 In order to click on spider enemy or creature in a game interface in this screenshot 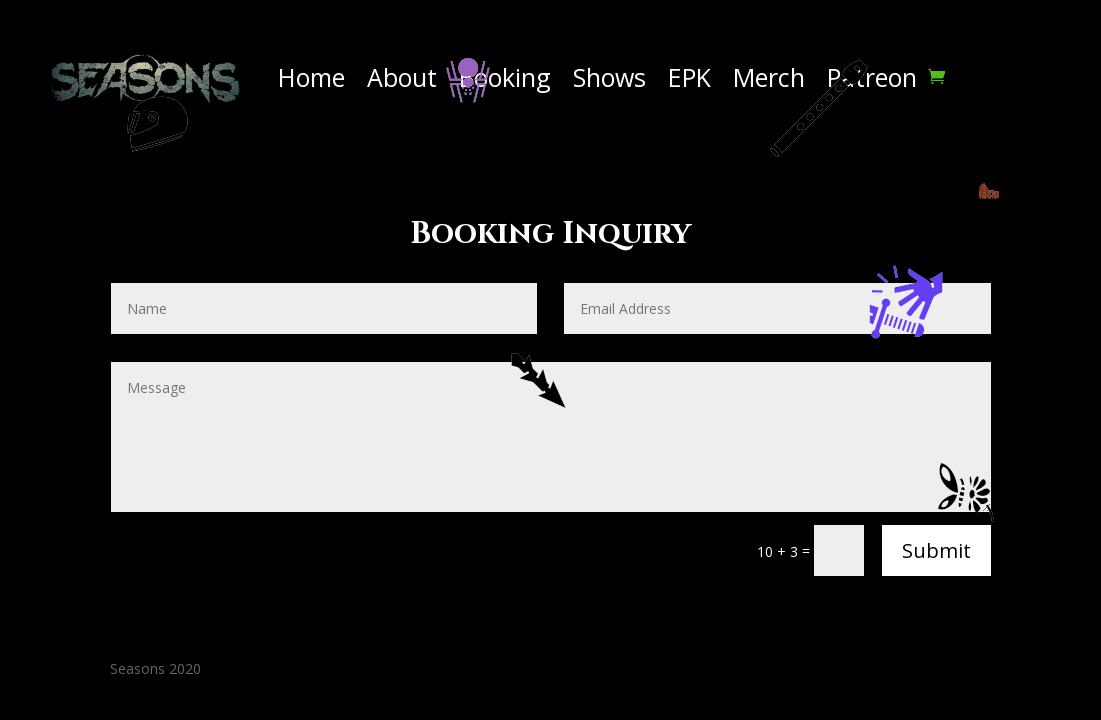, I will do `click(468, 80)`.